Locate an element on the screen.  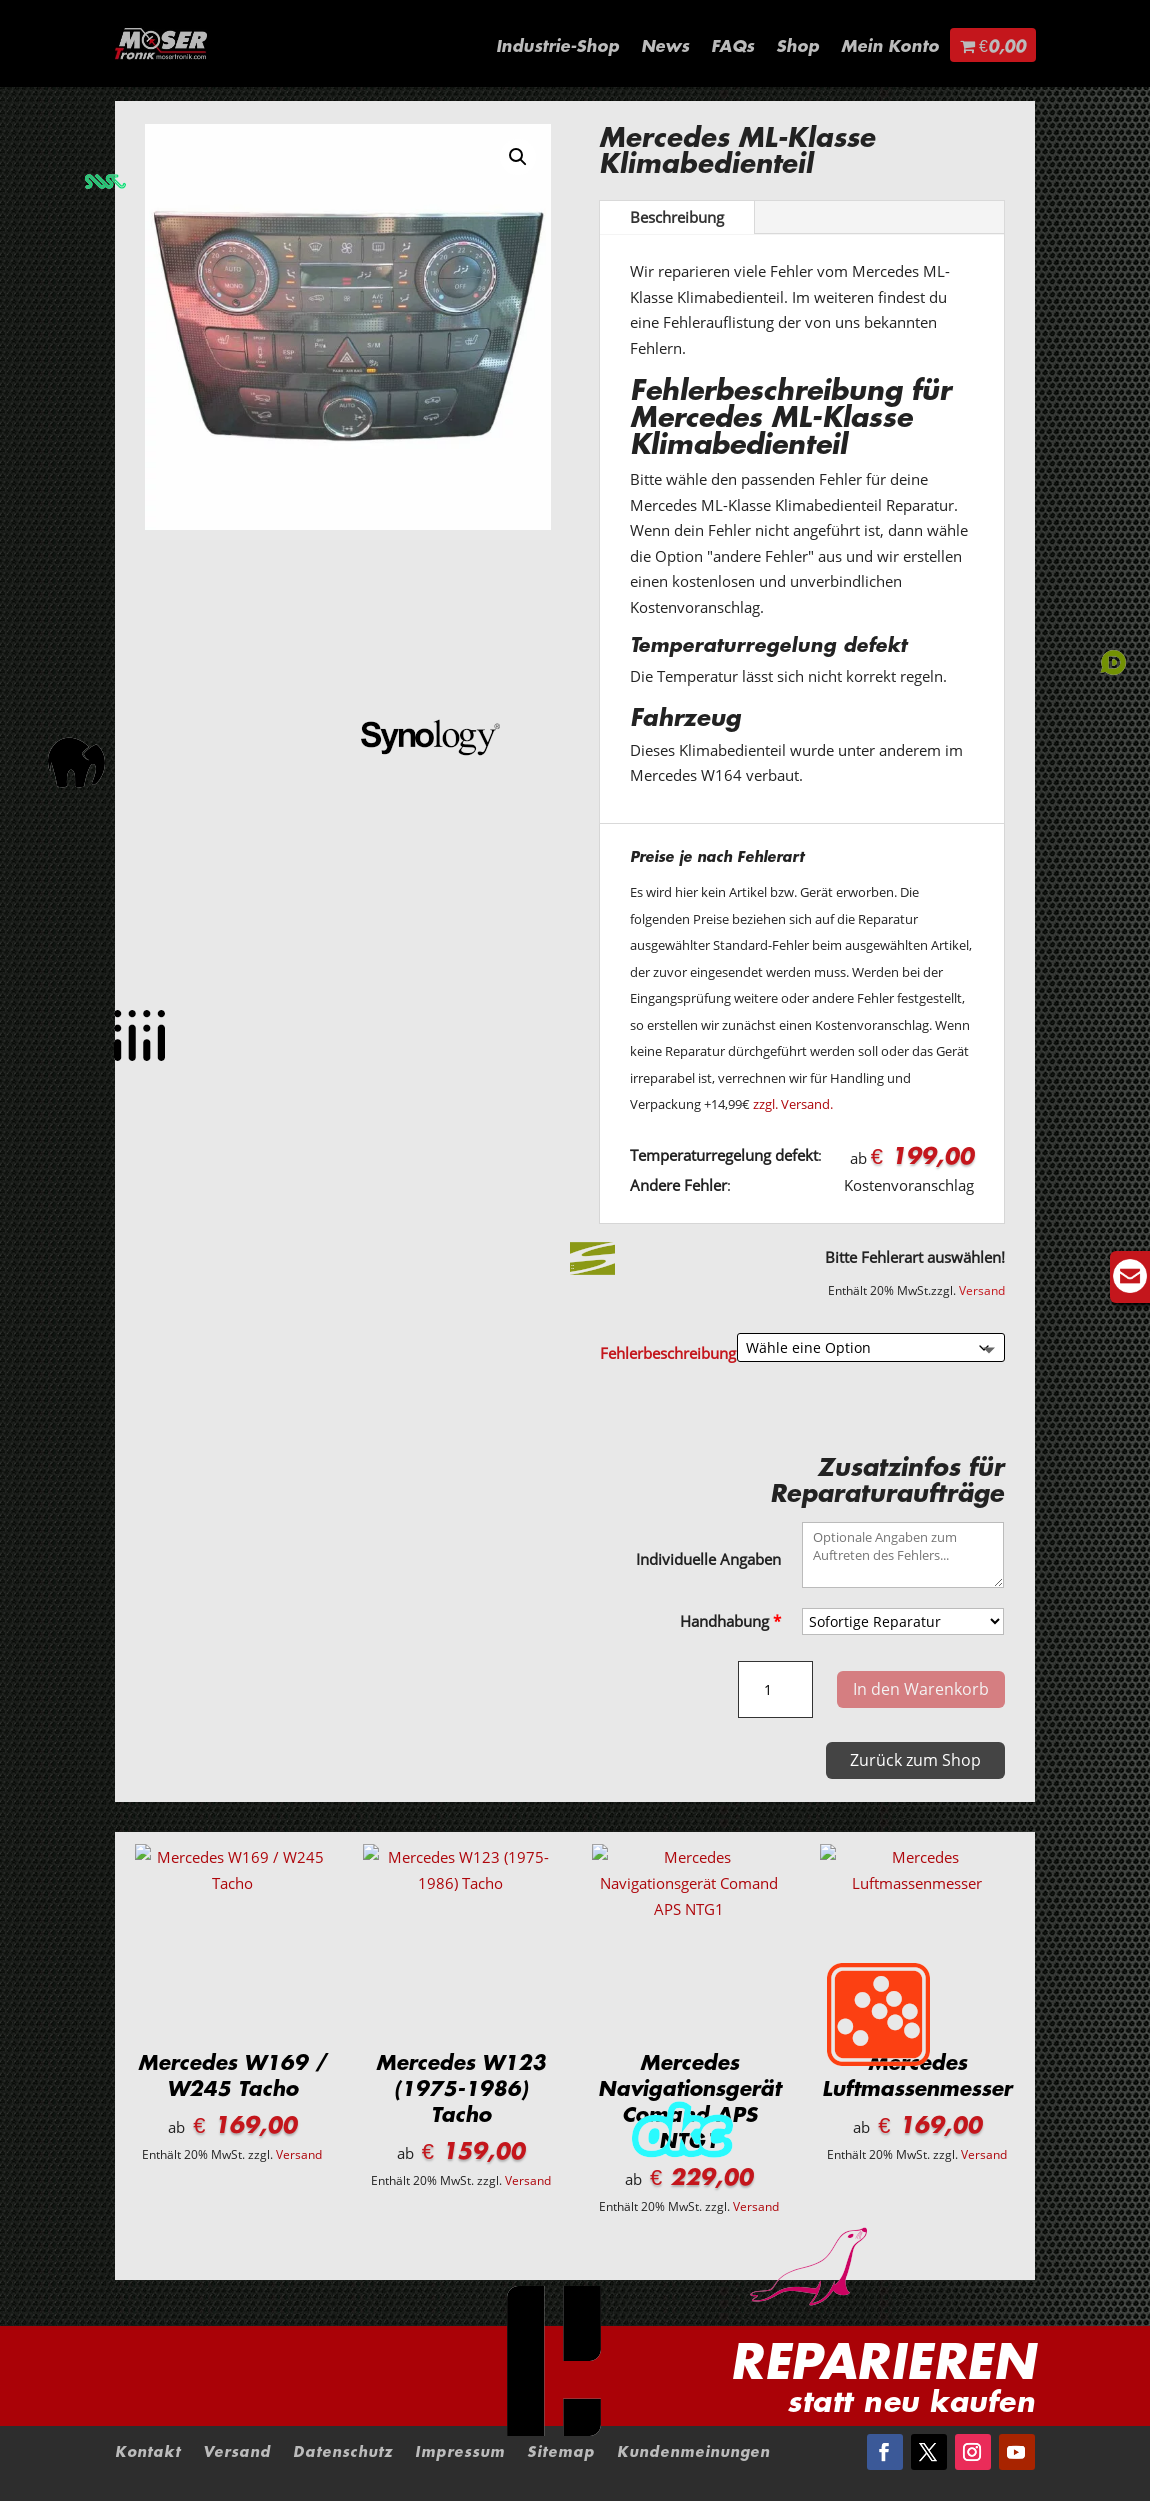
visit the SWC (Speedy Web Compiler) website or documentation is located at coordinates (105, 181).